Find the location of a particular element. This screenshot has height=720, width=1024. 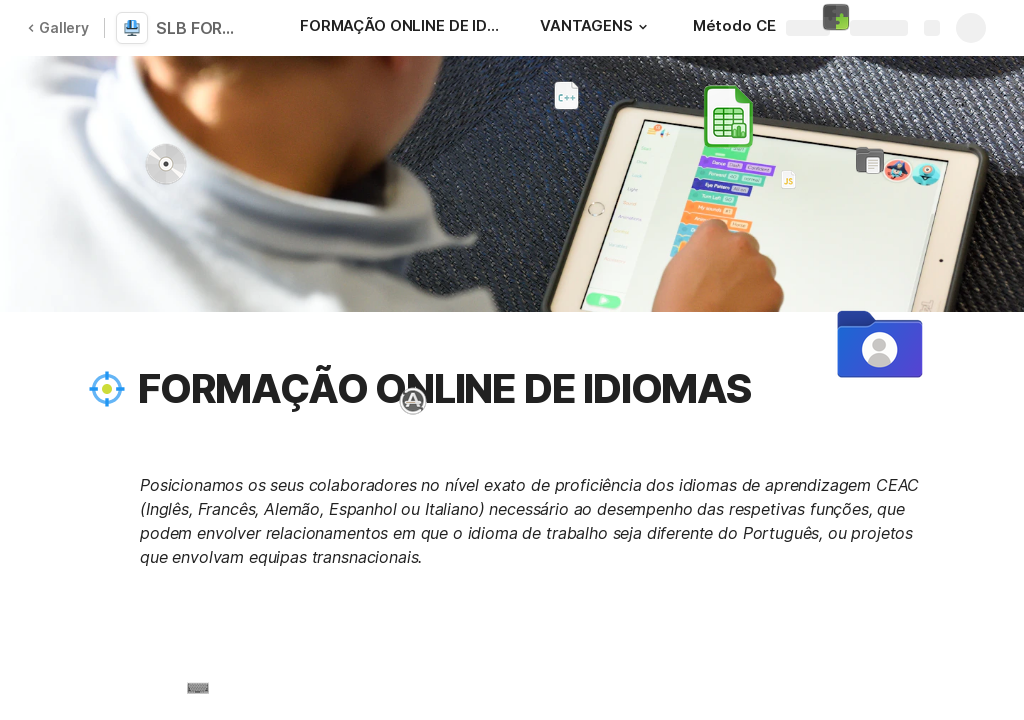

indicates a CD-R or recordable disc media is located at coordinates (166, 164).